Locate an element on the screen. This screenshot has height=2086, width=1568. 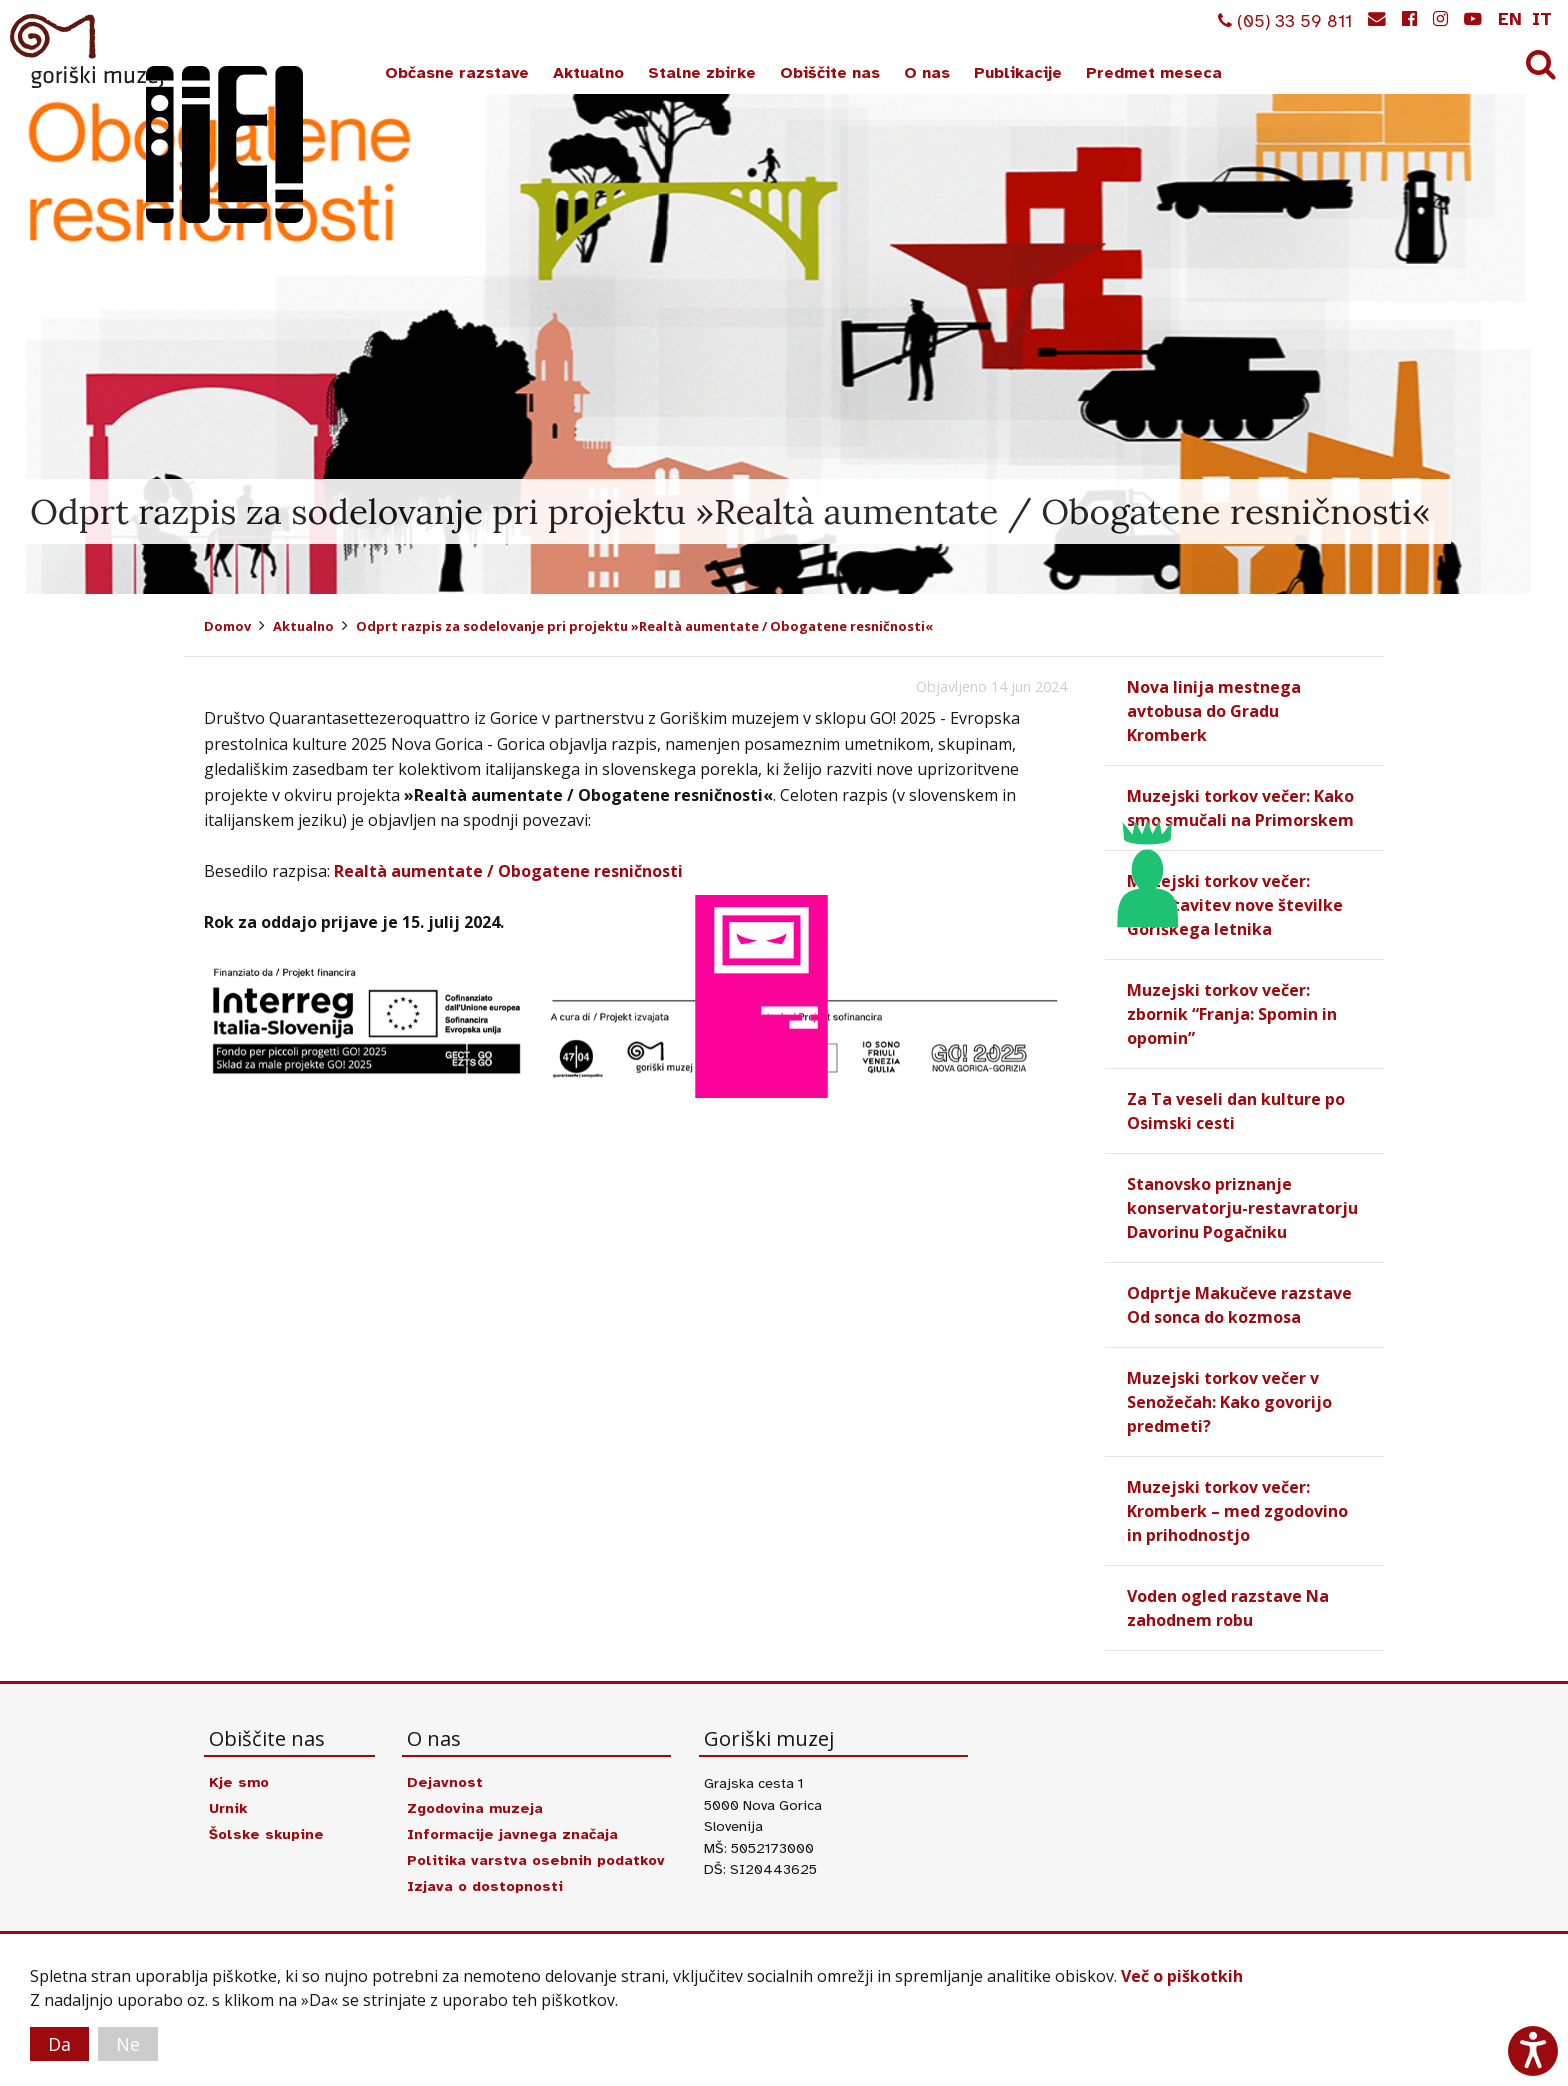
monitor door or entry point activity is located at coordinates (761, 996).